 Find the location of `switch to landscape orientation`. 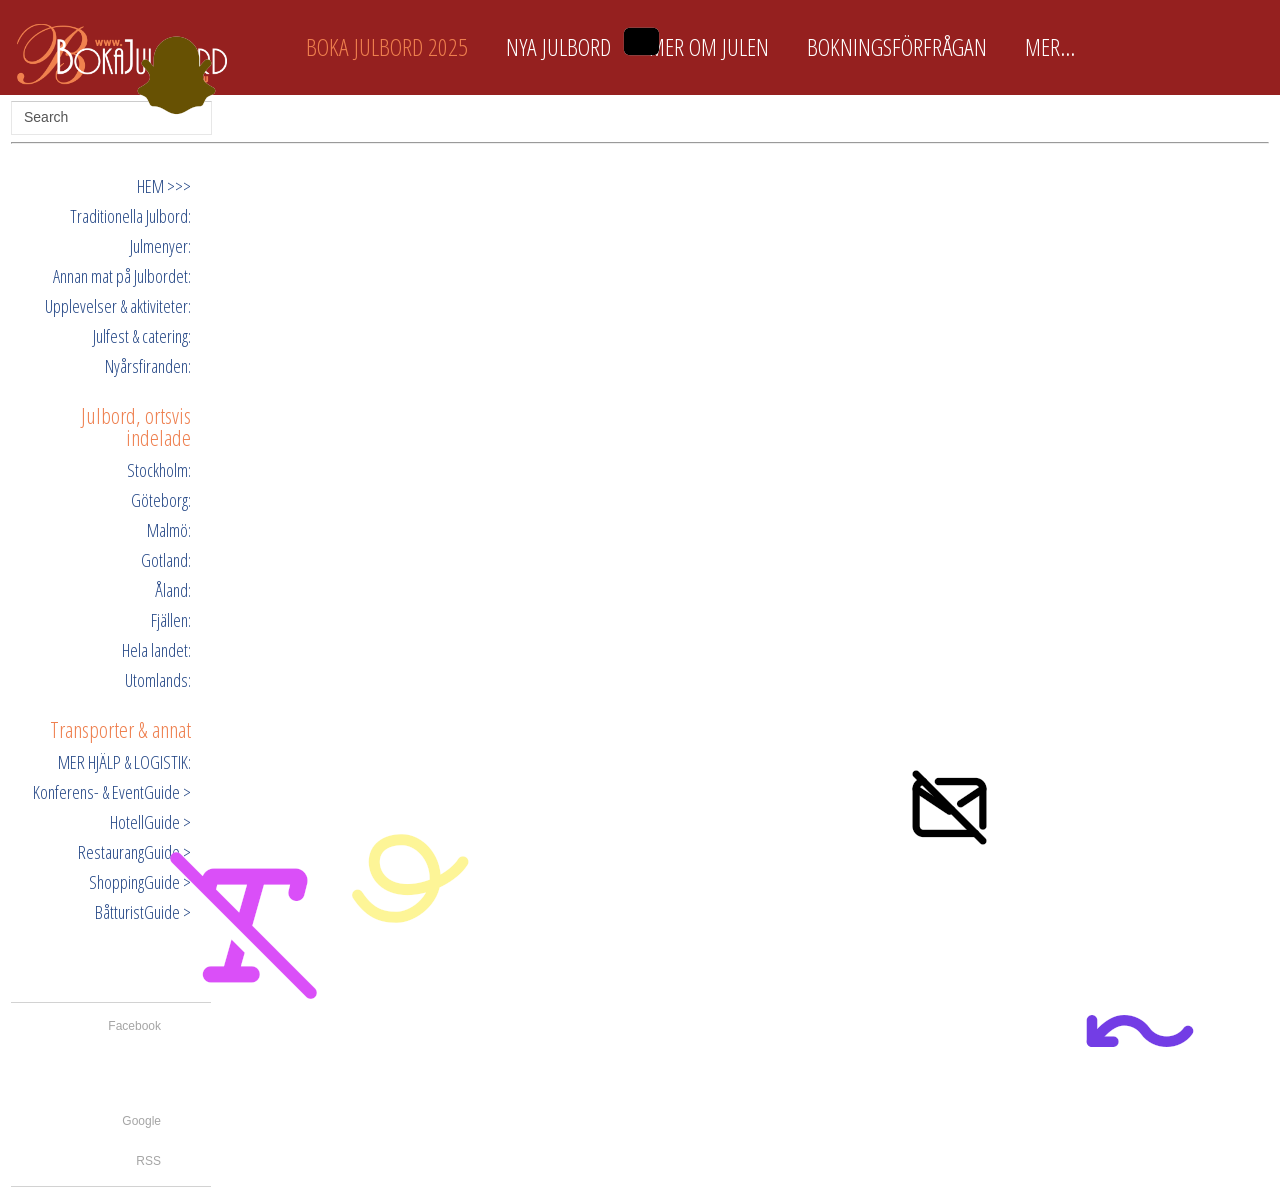

switch to landscape orientation is located at coordinates (641, 41).